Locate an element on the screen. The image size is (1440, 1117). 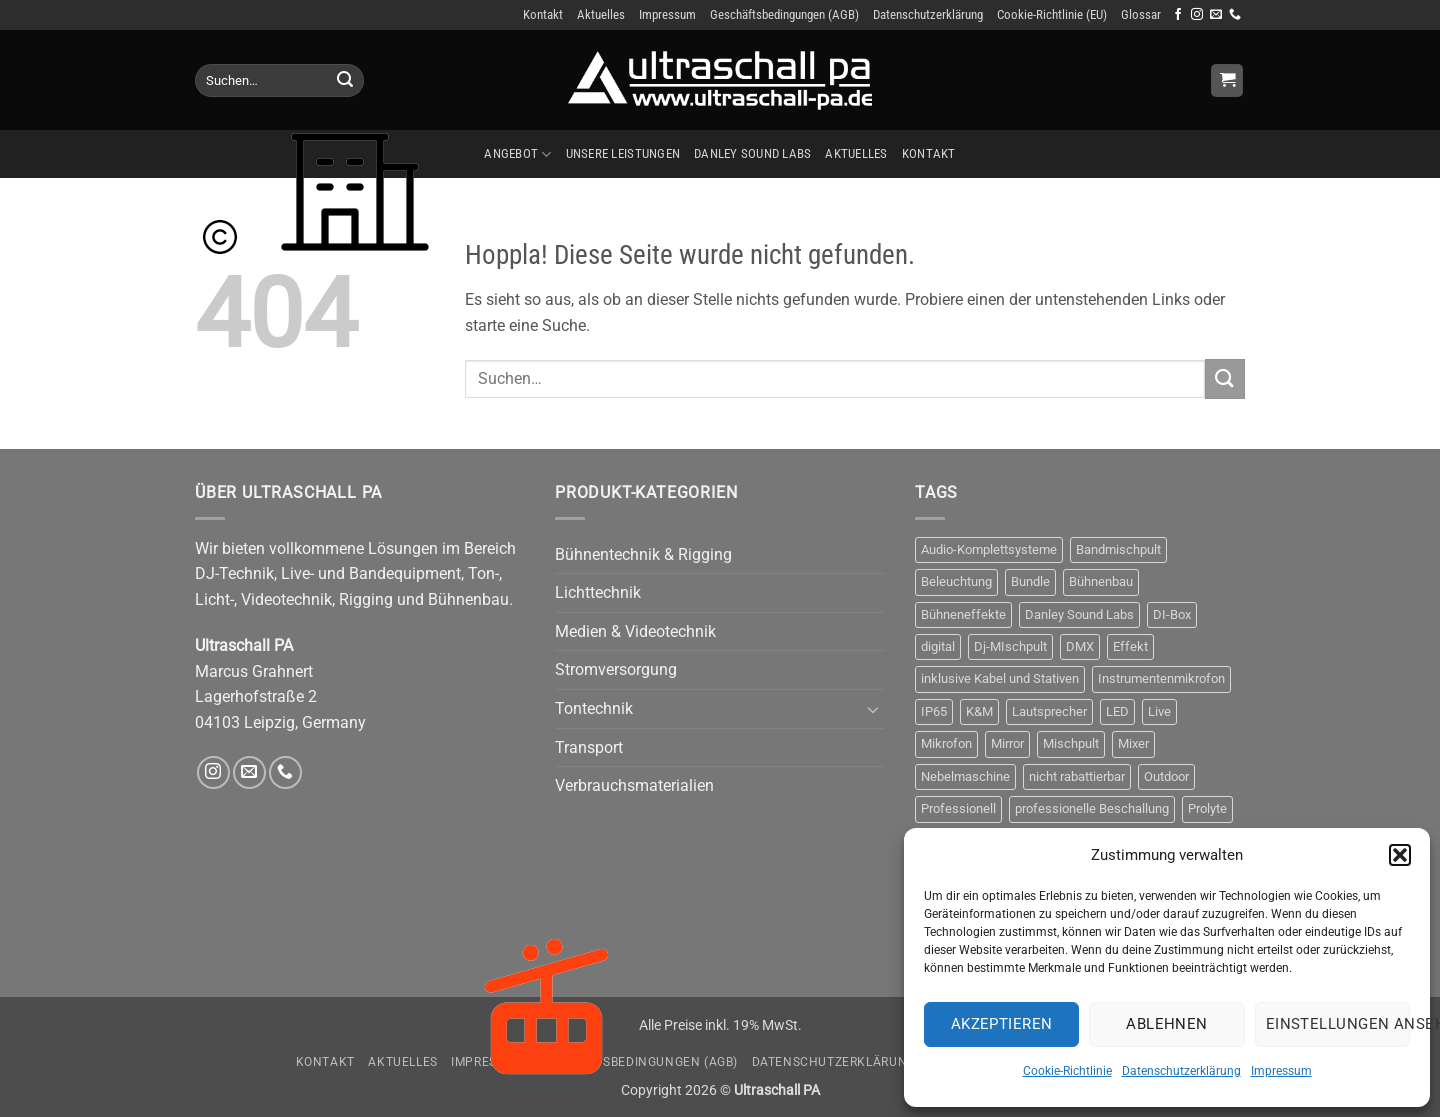
view office or workplace location is located at coordinates (350, 192).